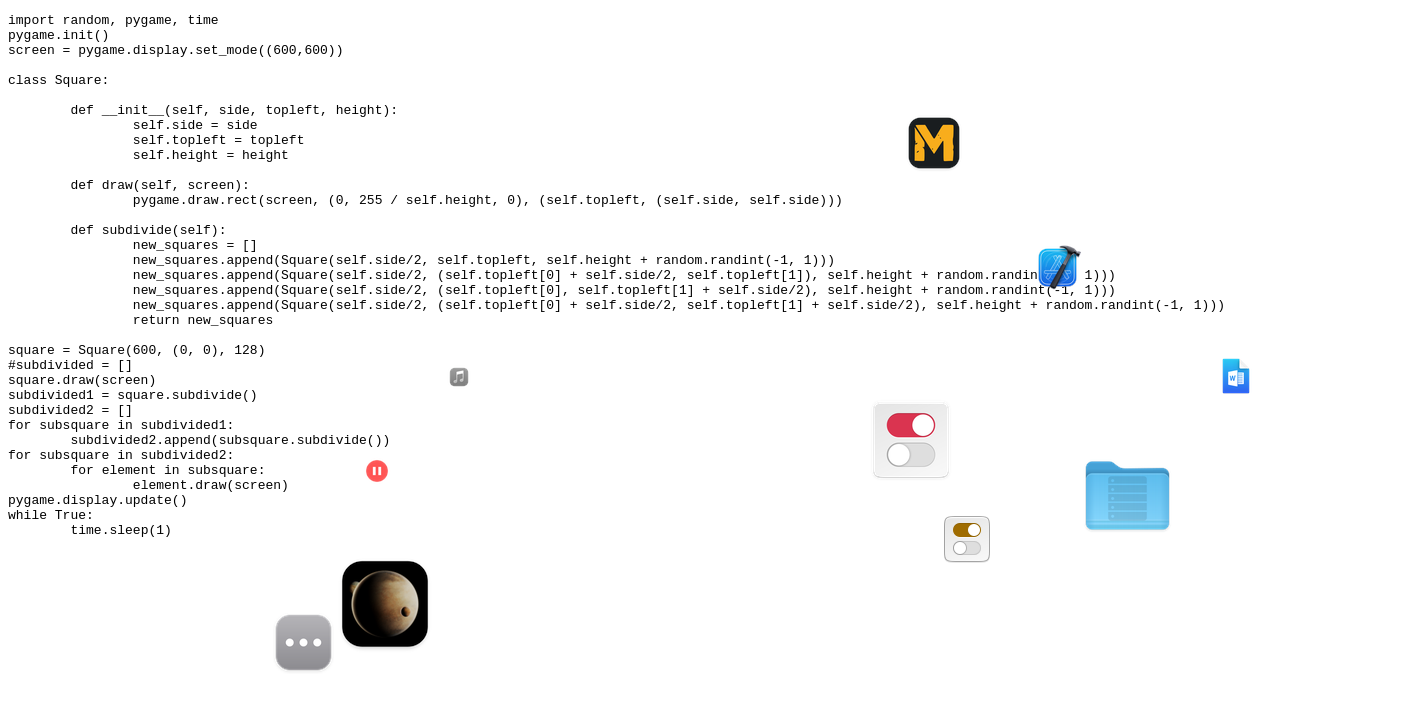 This screenshot has width=1421, height=720. I want to click on open directory menu panel applet, so click(1127, 495).